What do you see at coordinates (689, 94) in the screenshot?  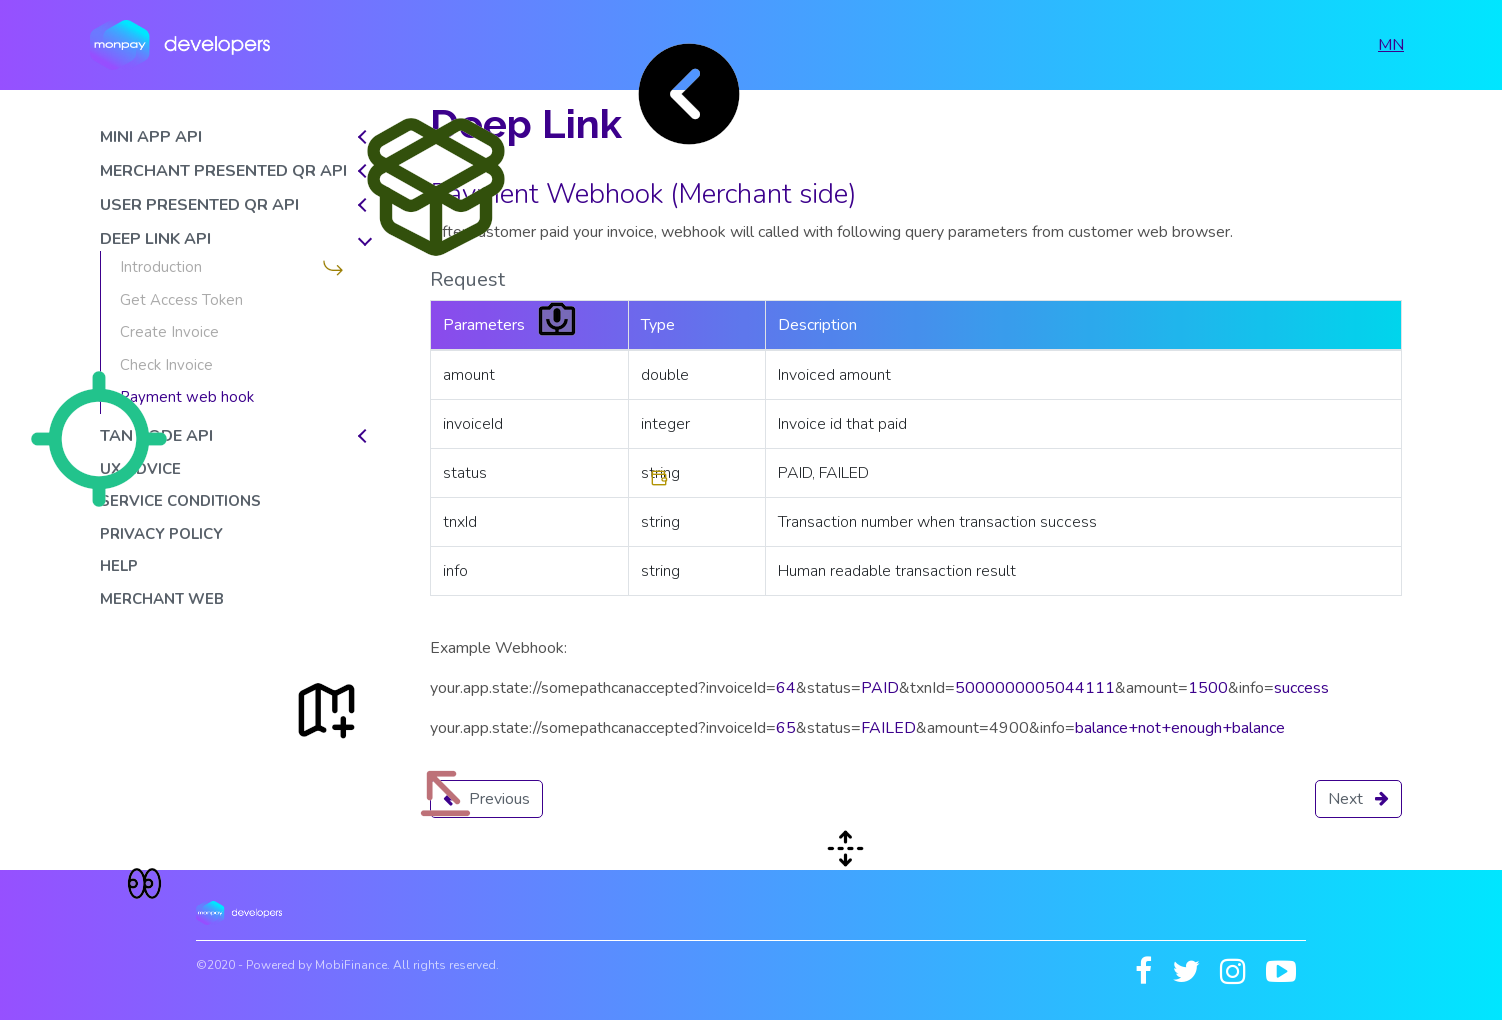 I see `go back to the previous screen` at bounding box center [689, 94].